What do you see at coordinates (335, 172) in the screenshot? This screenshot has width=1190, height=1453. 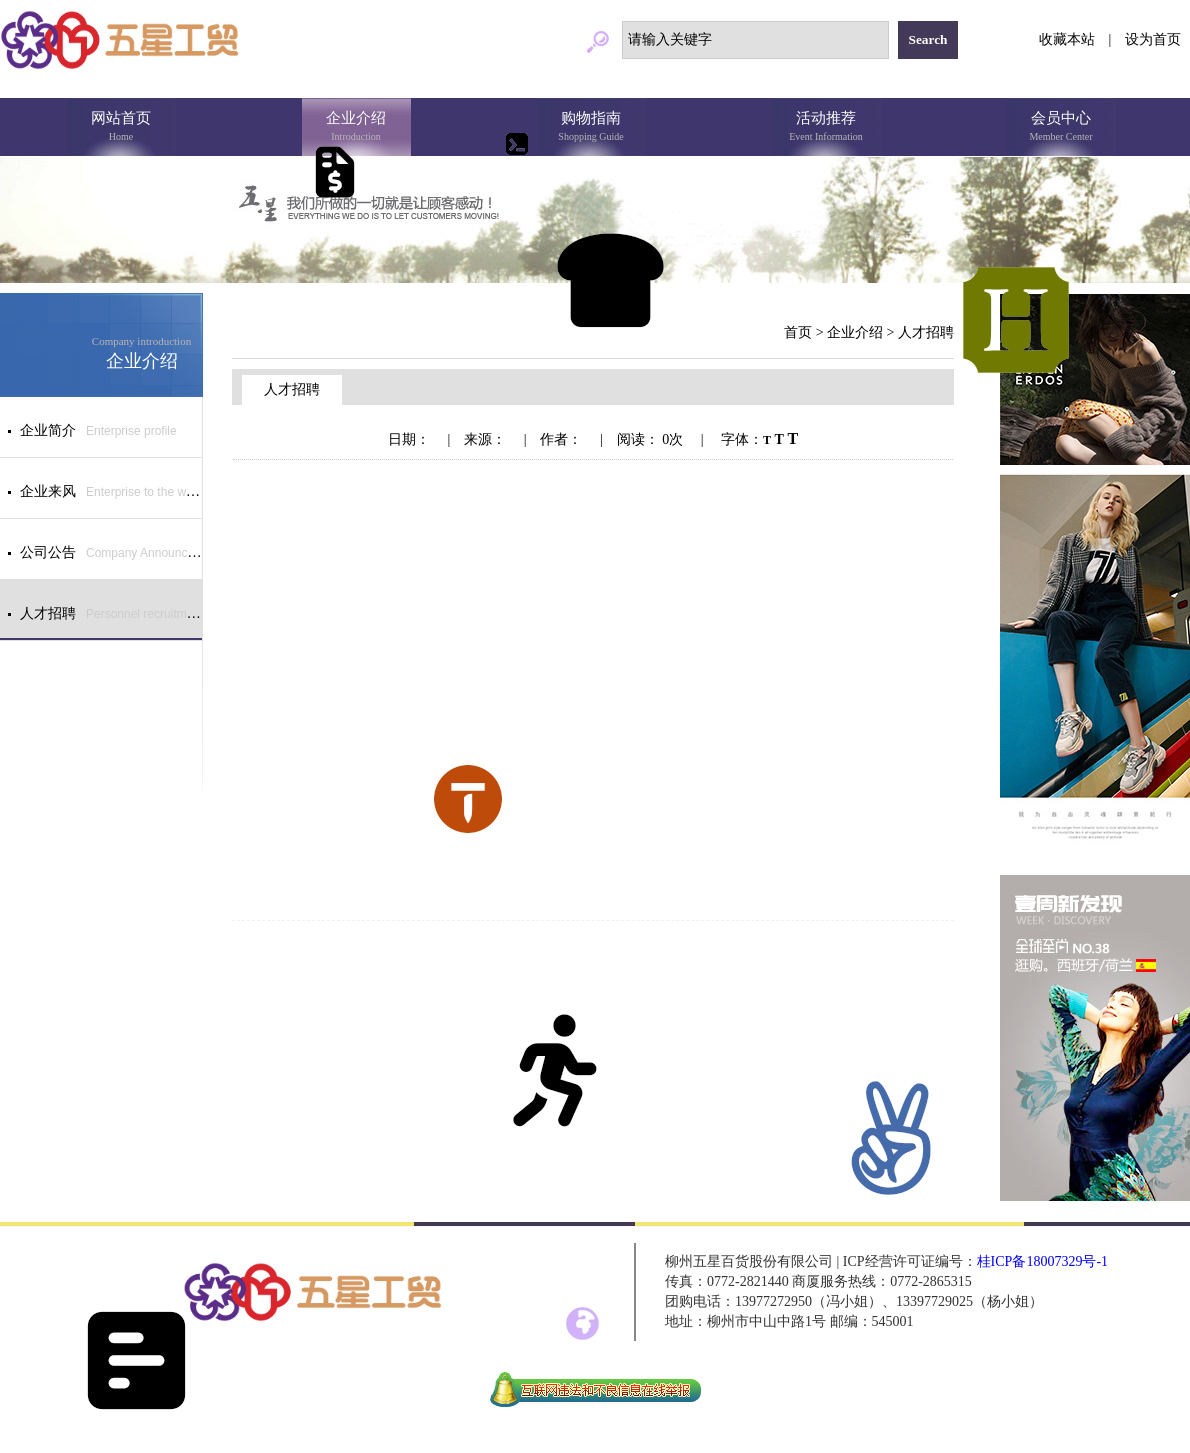 I see `view invoice or billing document` at bounding box center [335, 172].